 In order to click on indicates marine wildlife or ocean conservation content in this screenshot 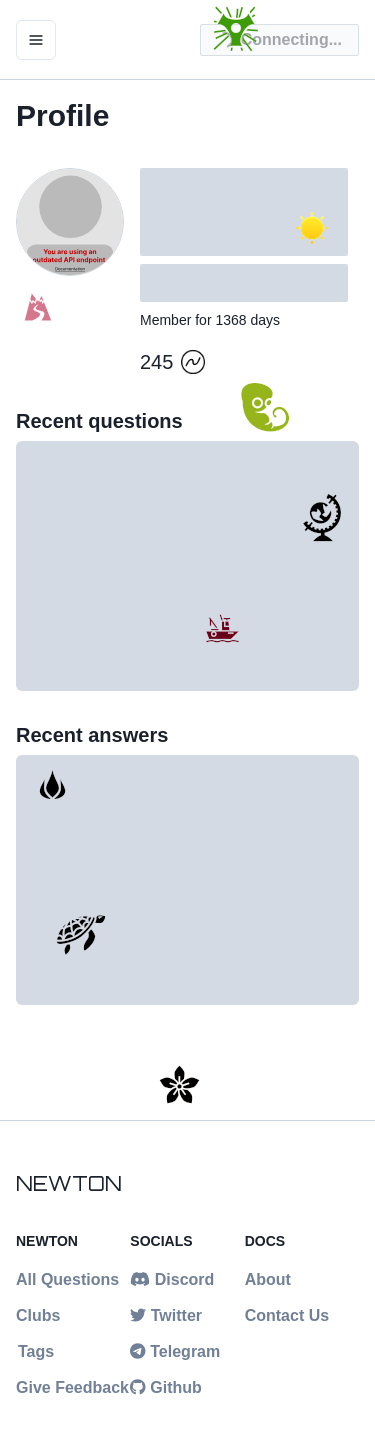, I will do `click(81, 935)`.